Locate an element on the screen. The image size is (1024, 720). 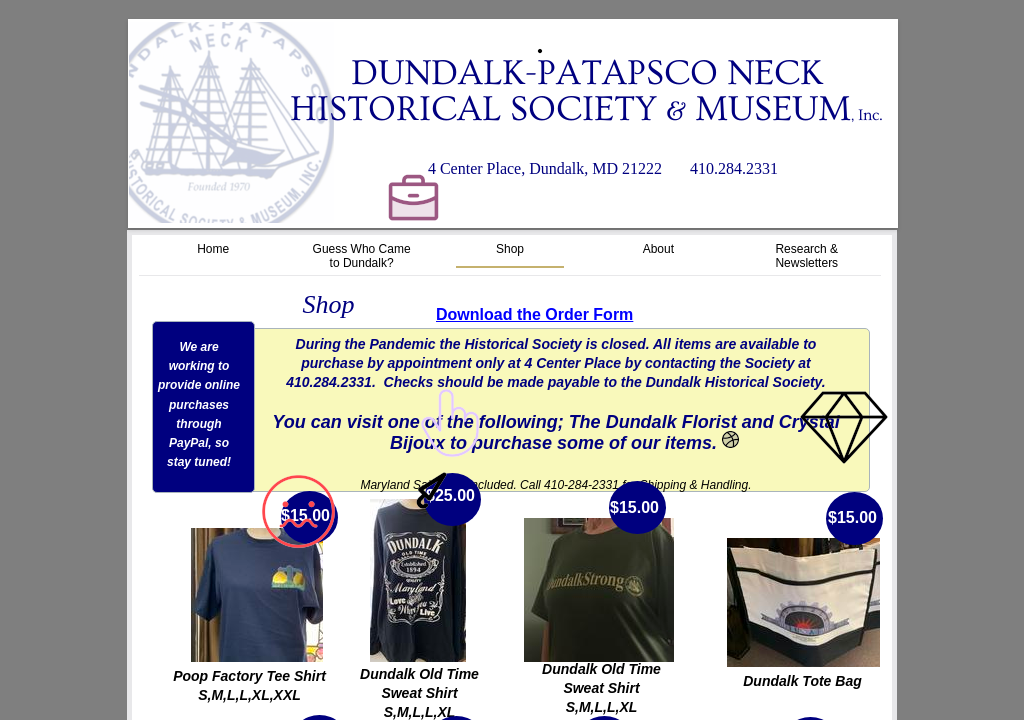
visit dribbble profile or portfolio is located at coordinates (730, 439).